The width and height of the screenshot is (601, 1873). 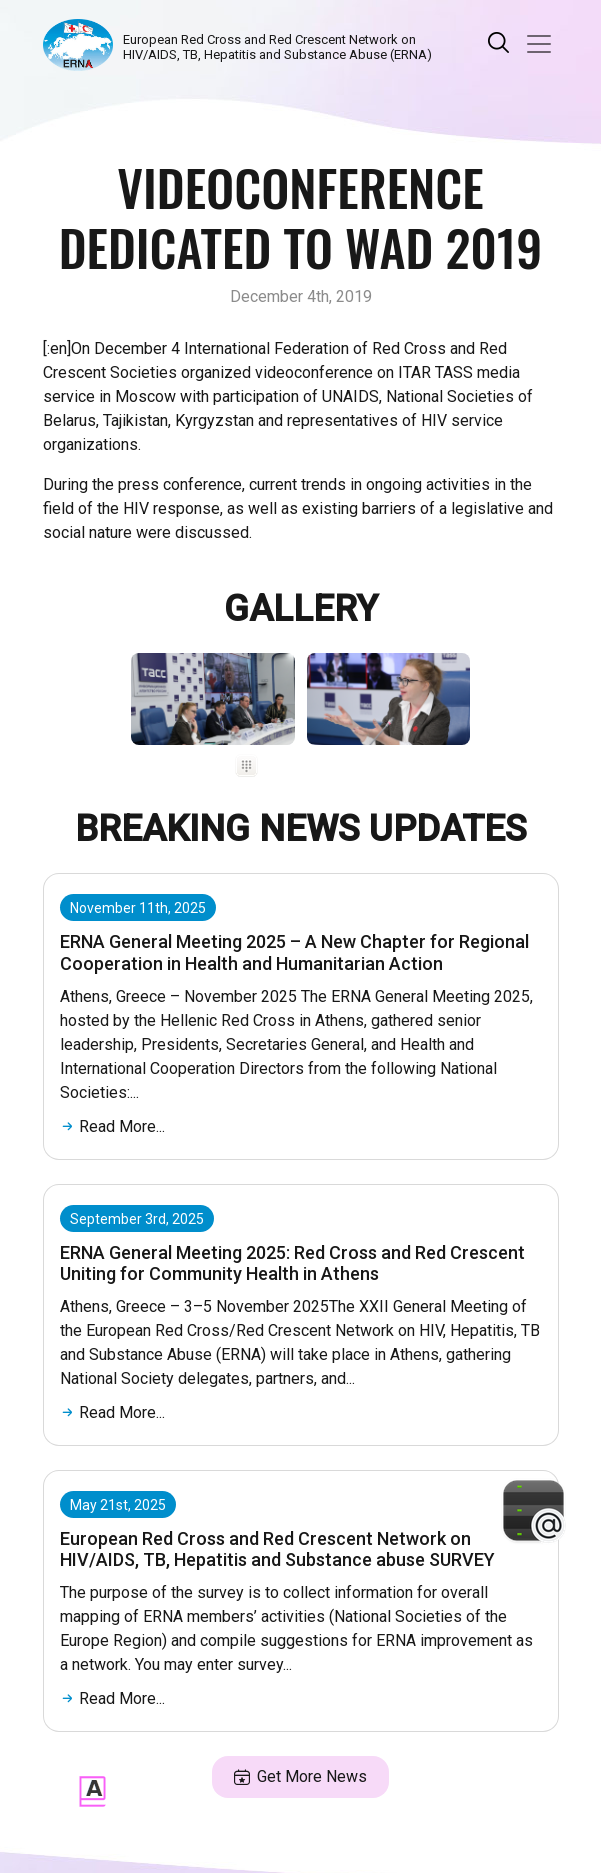 I want to click on configure dns server settings, so click(x=533, y=1510).